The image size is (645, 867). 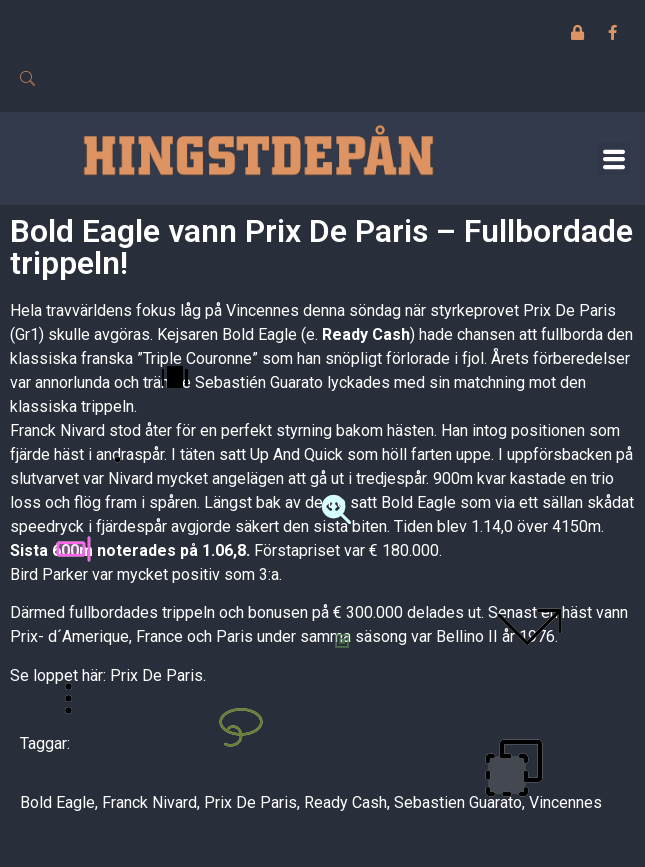 What do you see at coordinates (241, 725) in the screenshot?
I see `use lasso selection tool` at bounding box center [241, 725].